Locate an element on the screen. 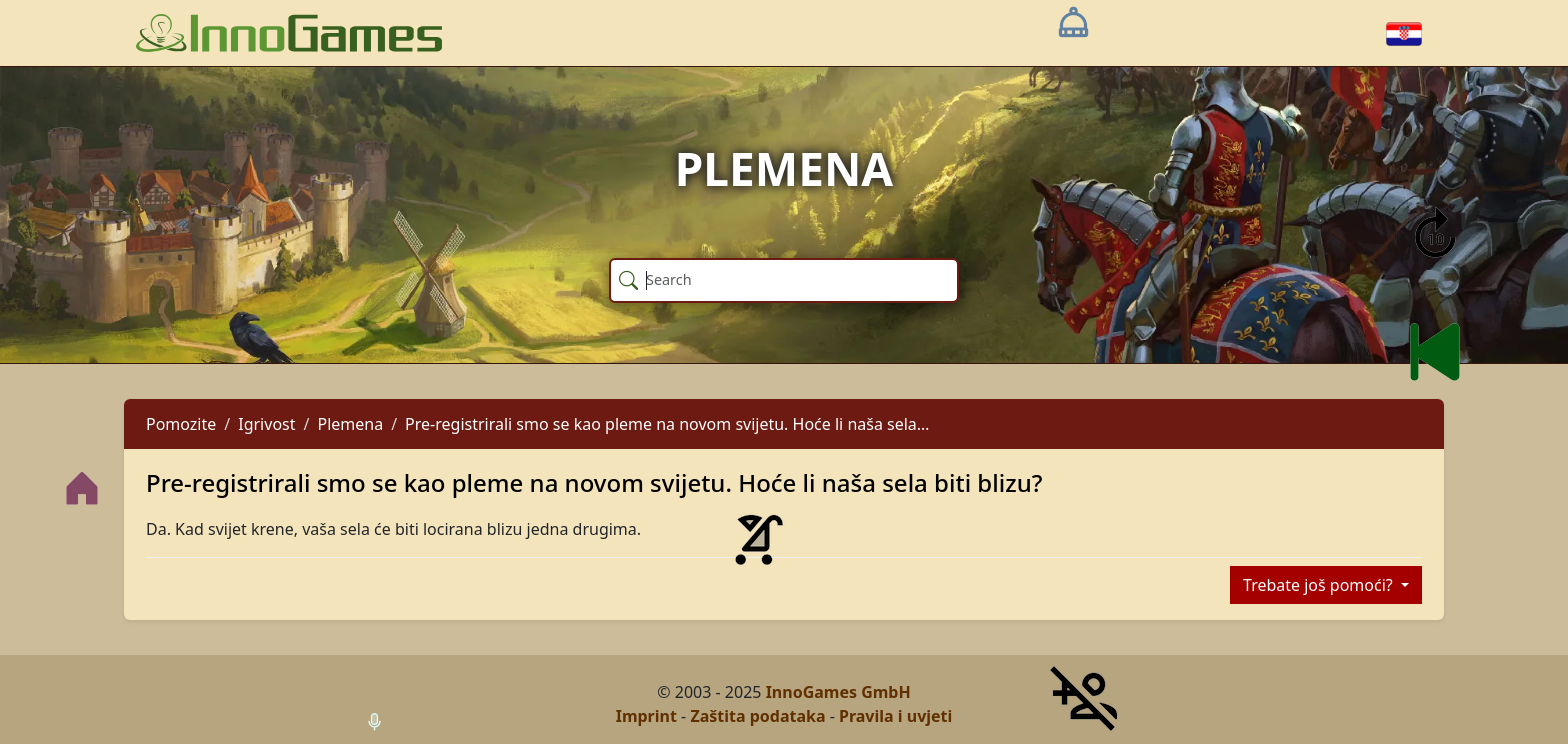 The image size is (1568, 744). navigate to home screen is located at coordinates (82, 489).